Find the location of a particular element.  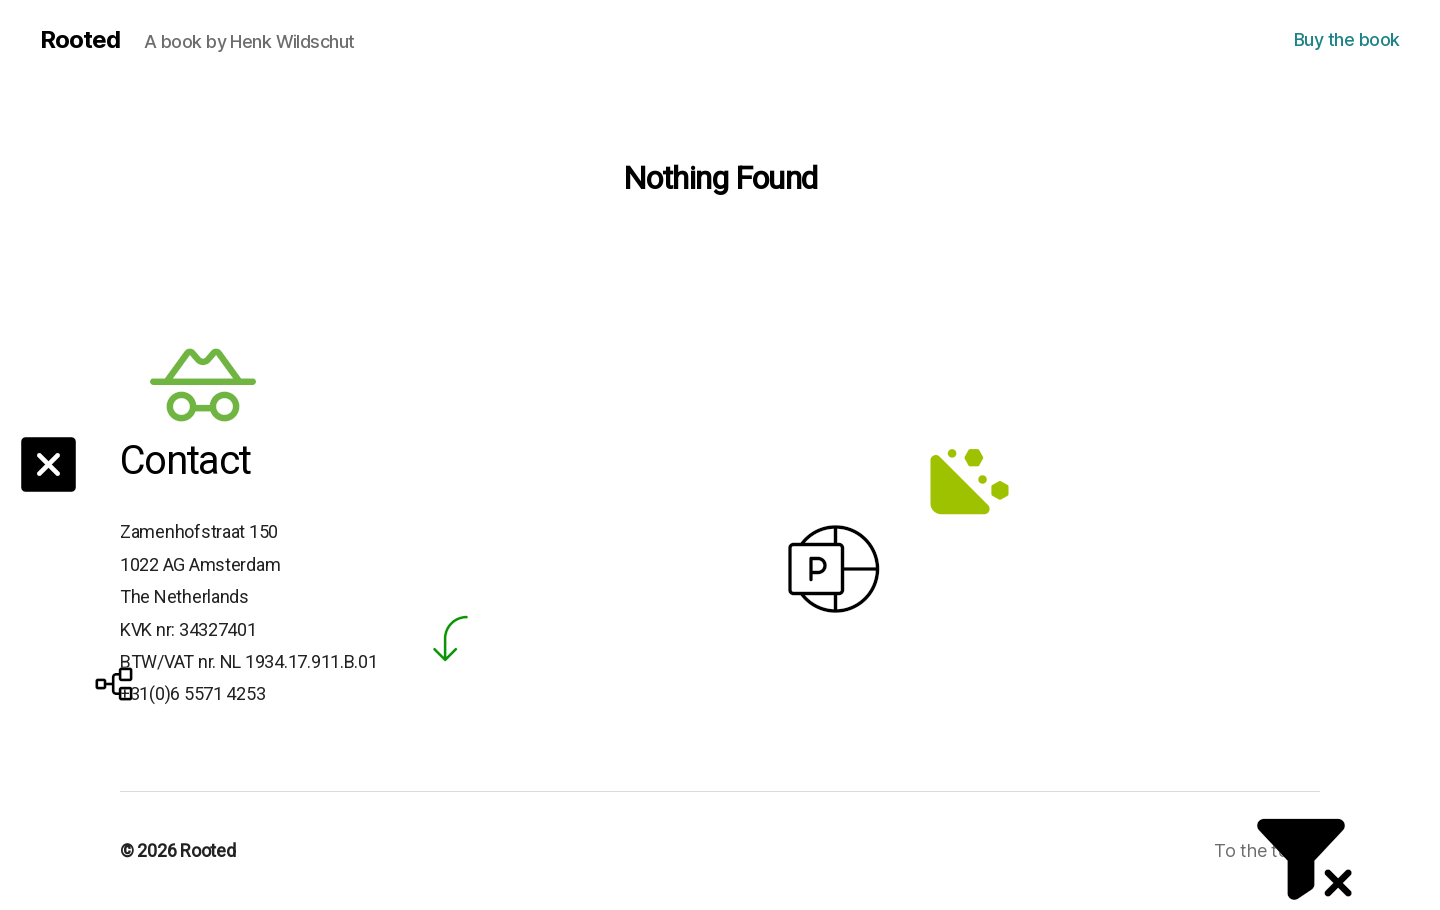

view hierarchical organization or folder structure is located at coordinates (116, 684).